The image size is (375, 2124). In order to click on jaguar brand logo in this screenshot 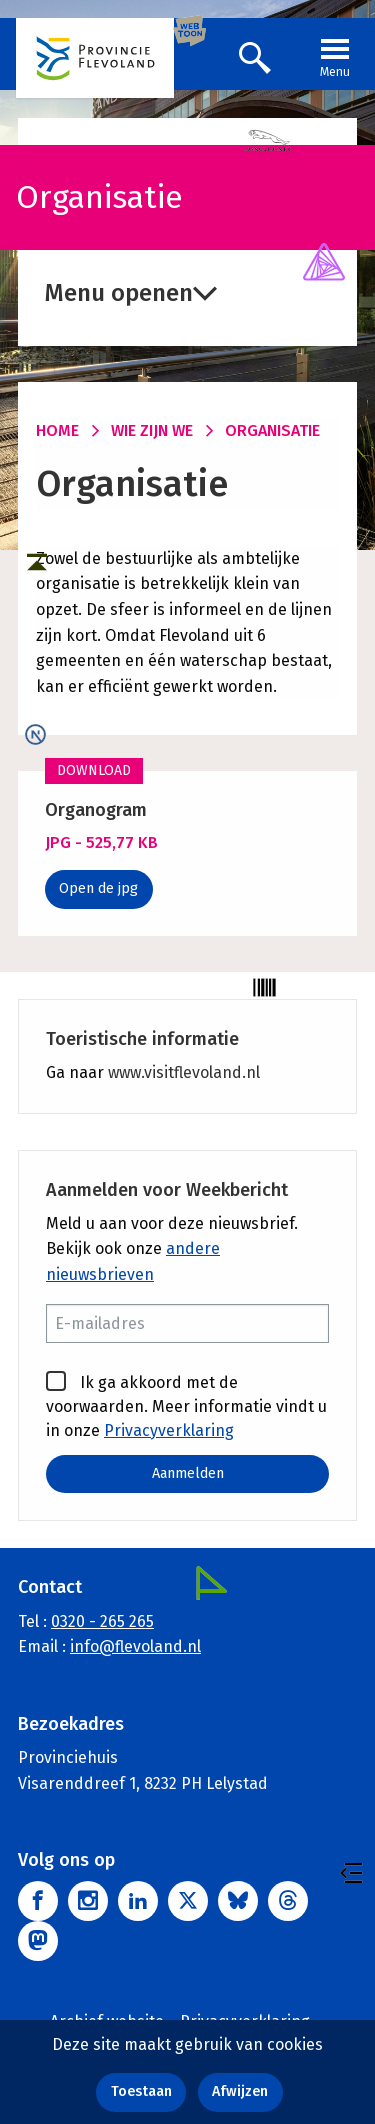, I will do `click(267, 140)`.